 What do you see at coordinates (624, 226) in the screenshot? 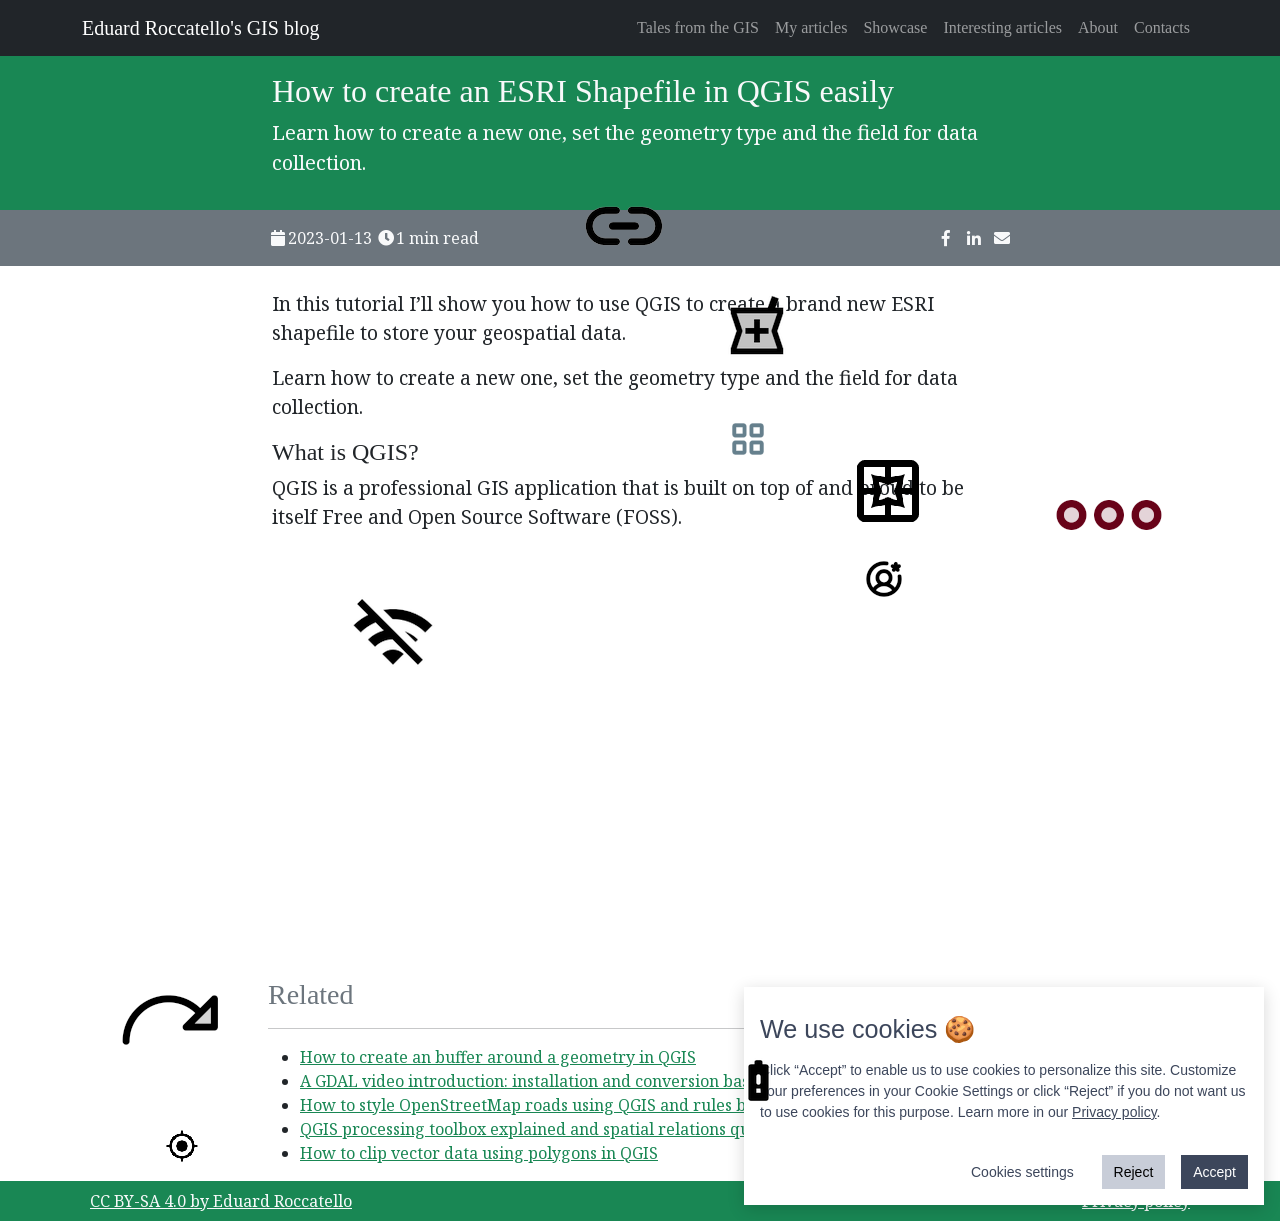
I see `insert a hyperlink` at bounding box center [624, 226].